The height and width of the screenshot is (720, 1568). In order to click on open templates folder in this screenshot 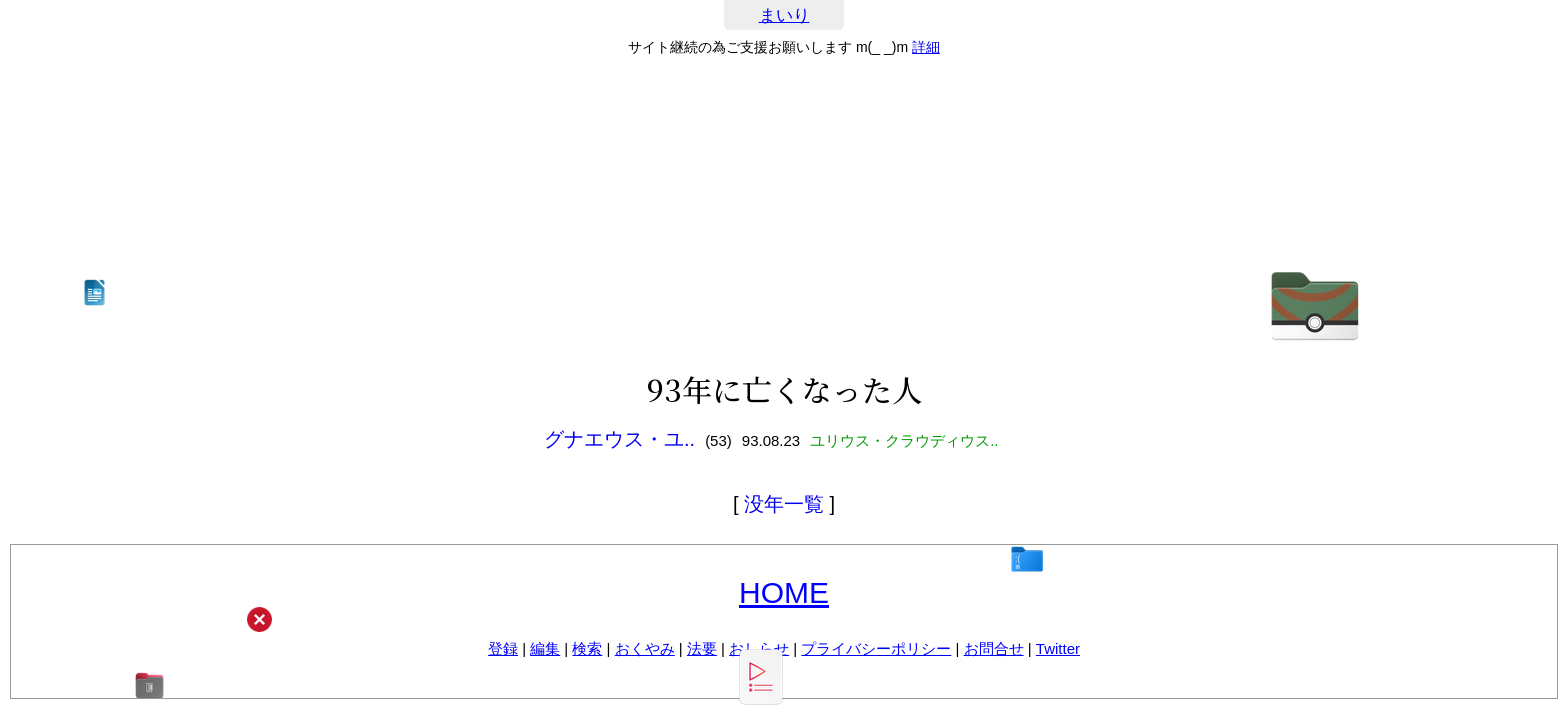, I will do `click(149, 685)`.